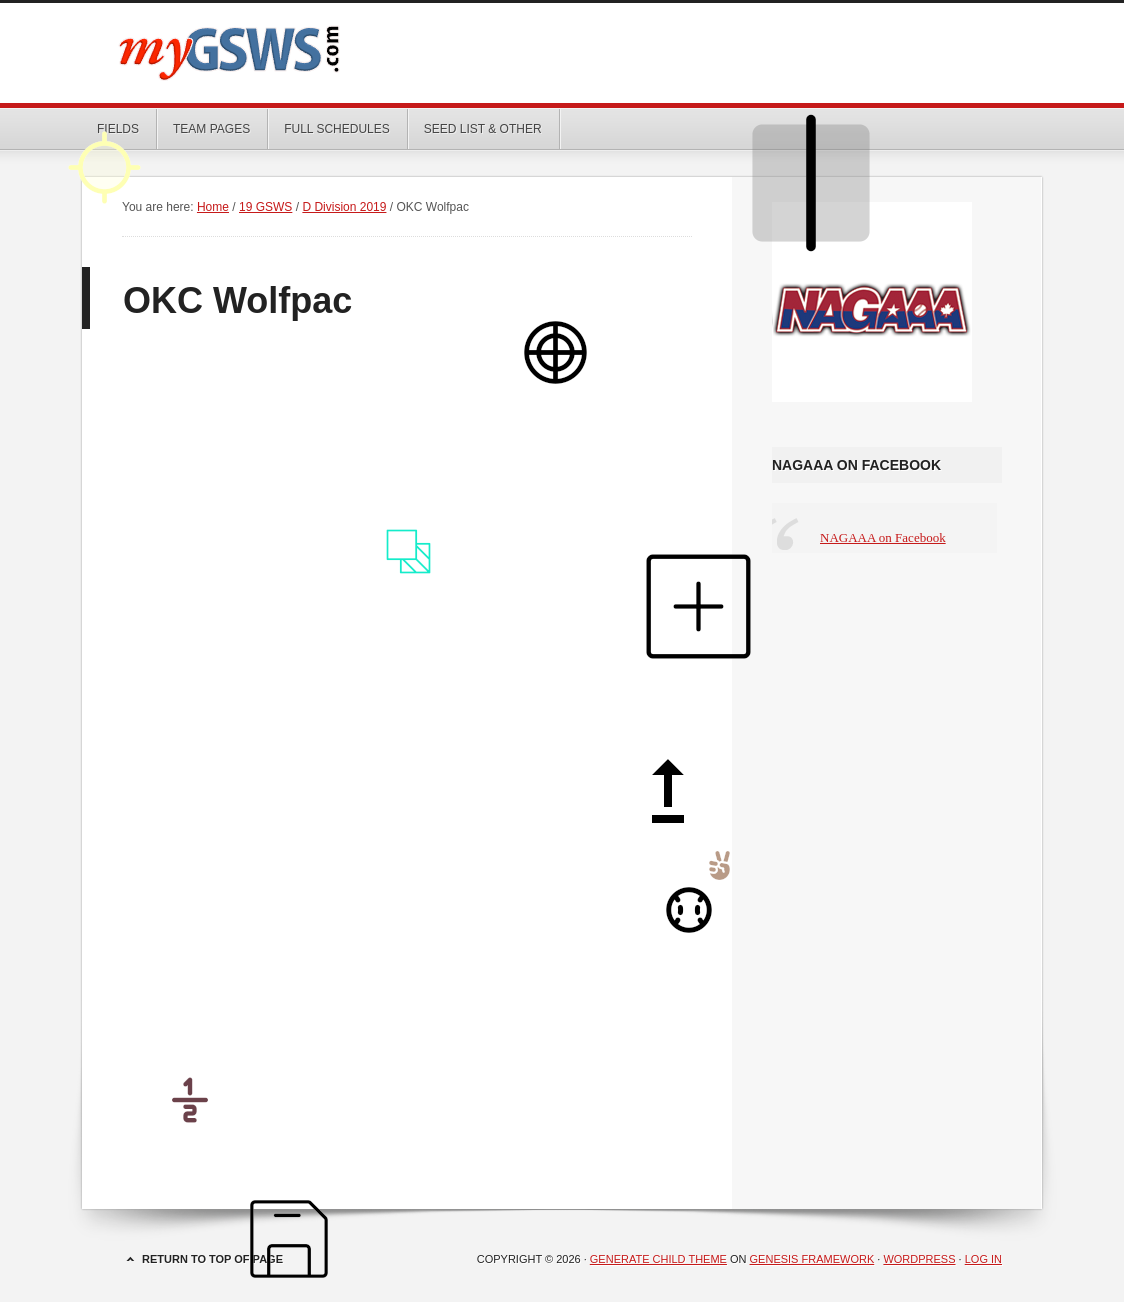 The width and height of the screenshot is (1124, 1302). What do you see at coordinates (719, 865) in the screenshot?
I see `send a peace sign or friendly gesture` at bounding box center [719, 865].